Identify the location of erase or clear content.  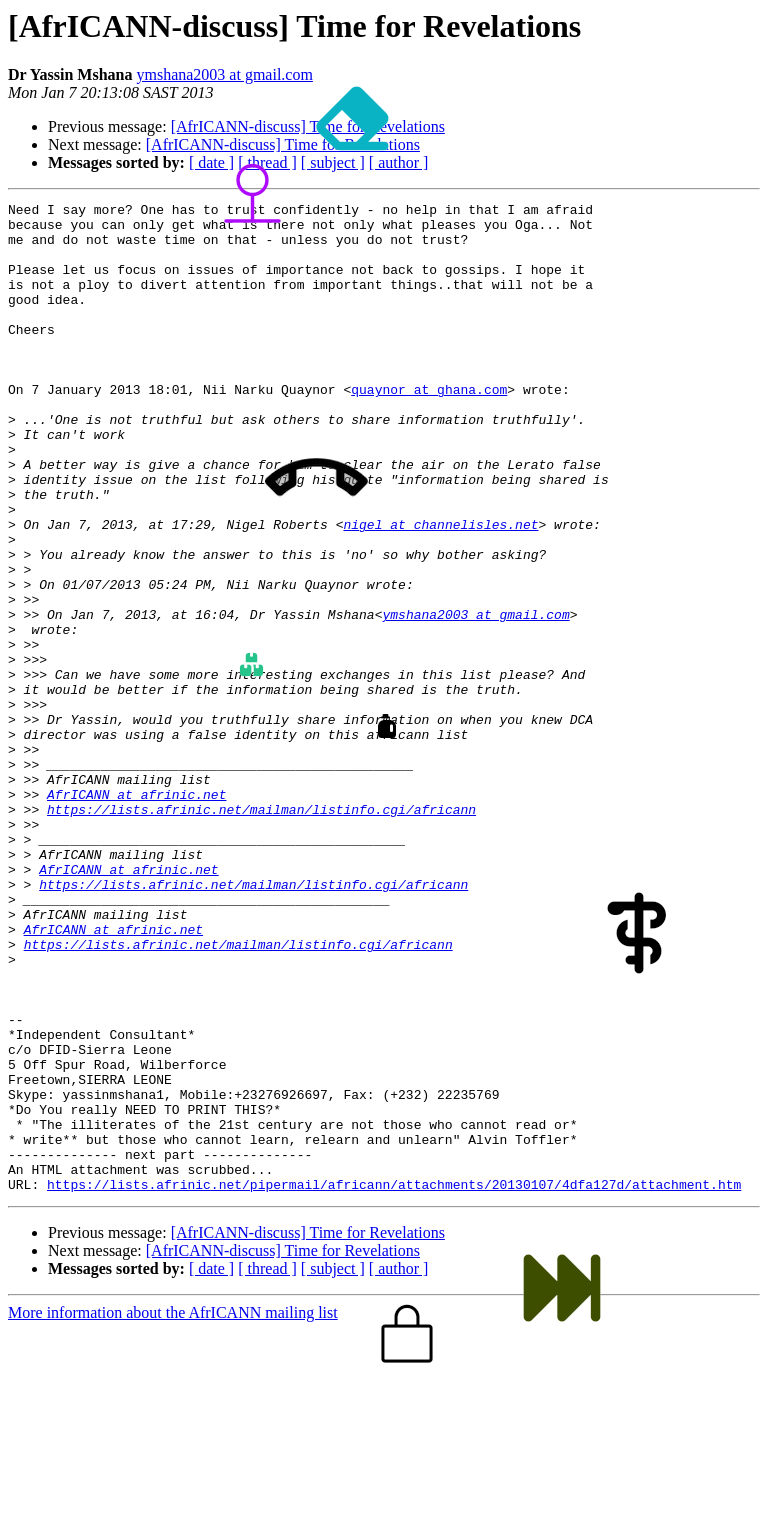
(354, 120).